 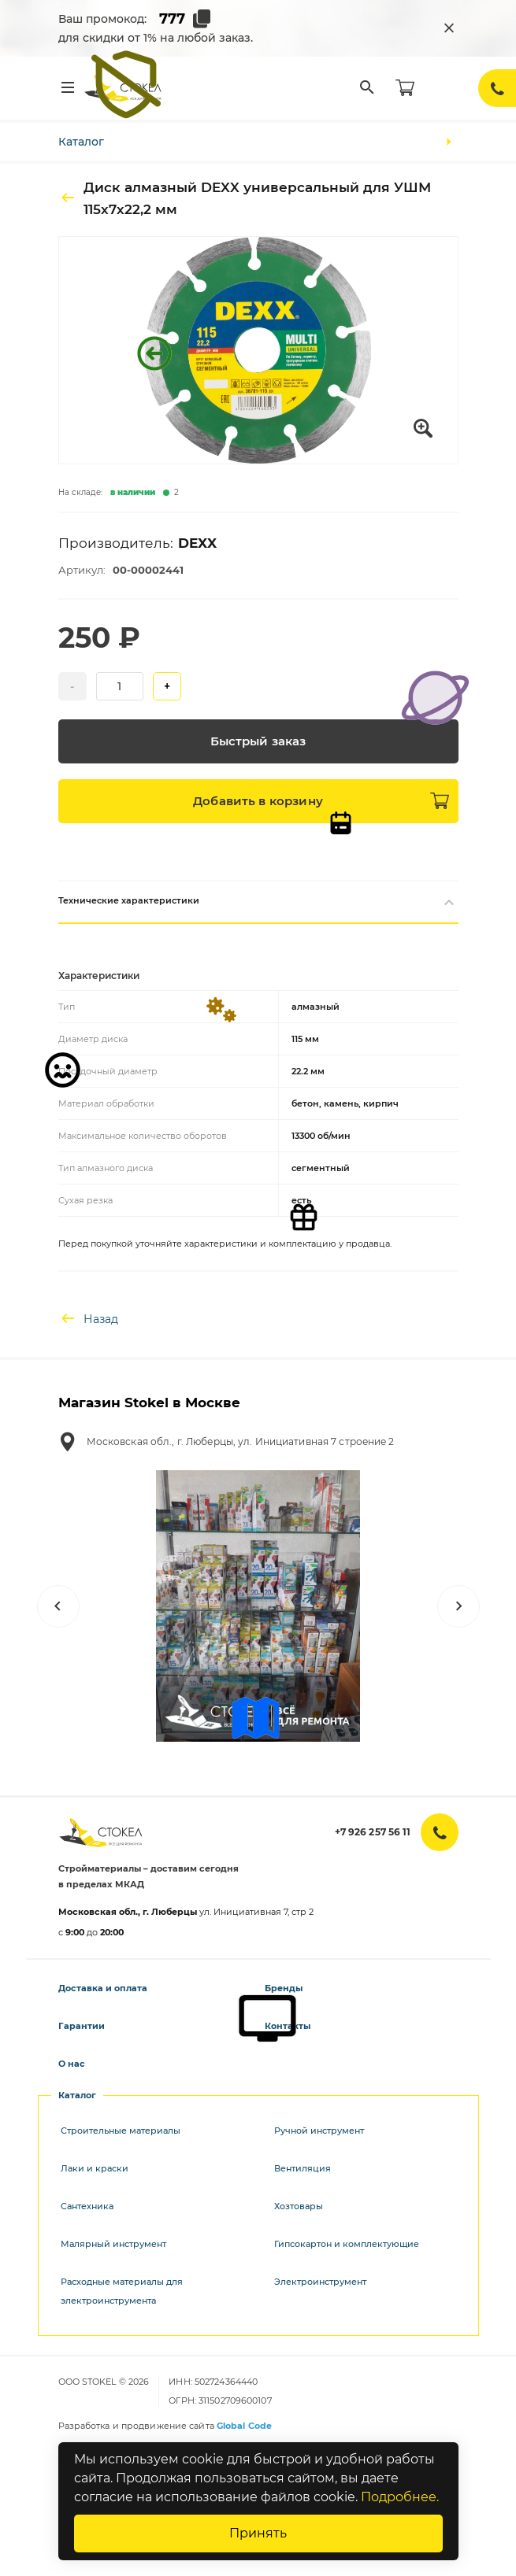 What do you see at coordinates (126, 85) in the screenshot?
I see `security or protection is disabled` at bounding box center [126, 85].